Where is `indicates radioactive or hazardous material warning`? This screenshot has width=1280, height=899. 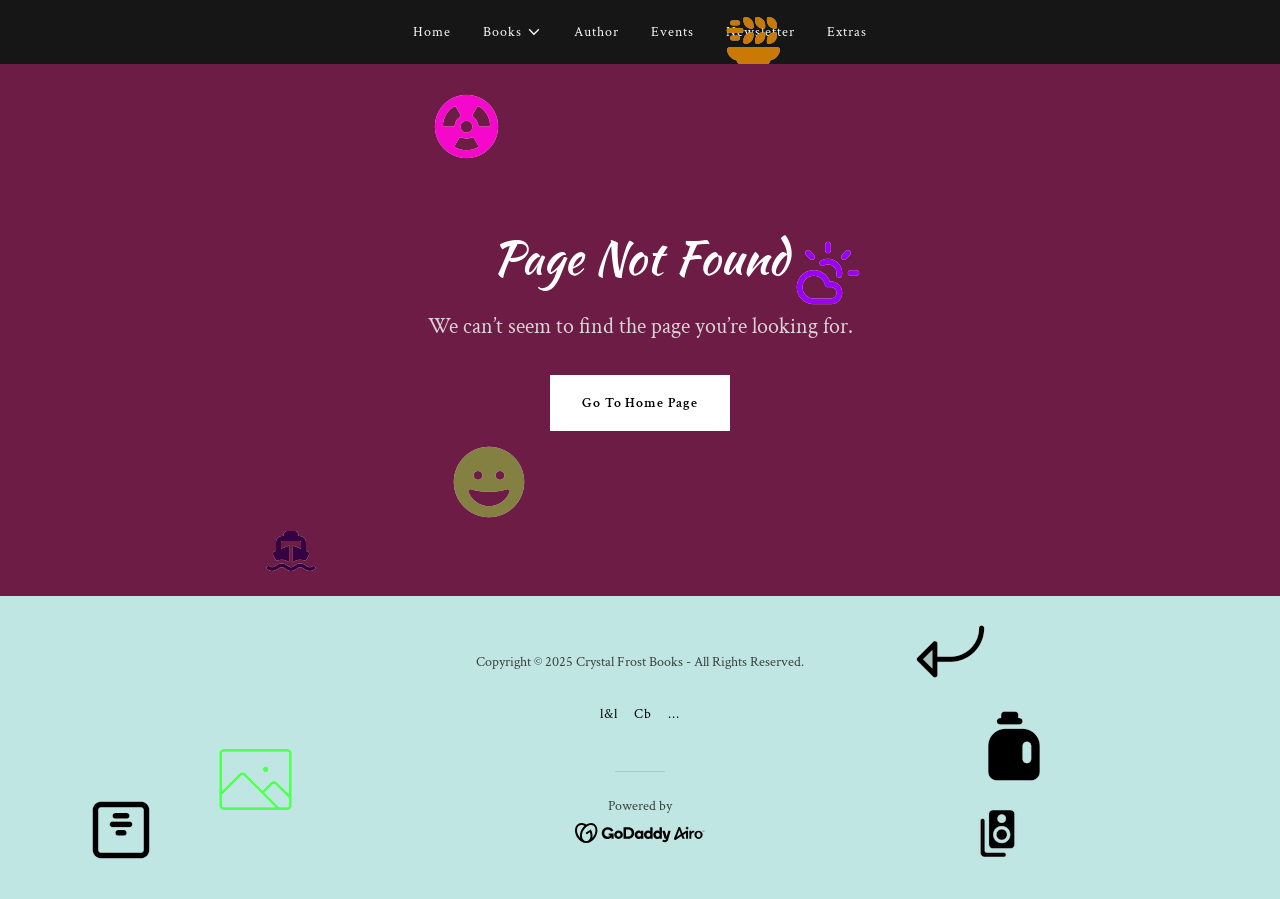 indicates radioactive or hazardous material warning is located at coordinates (466, 126).